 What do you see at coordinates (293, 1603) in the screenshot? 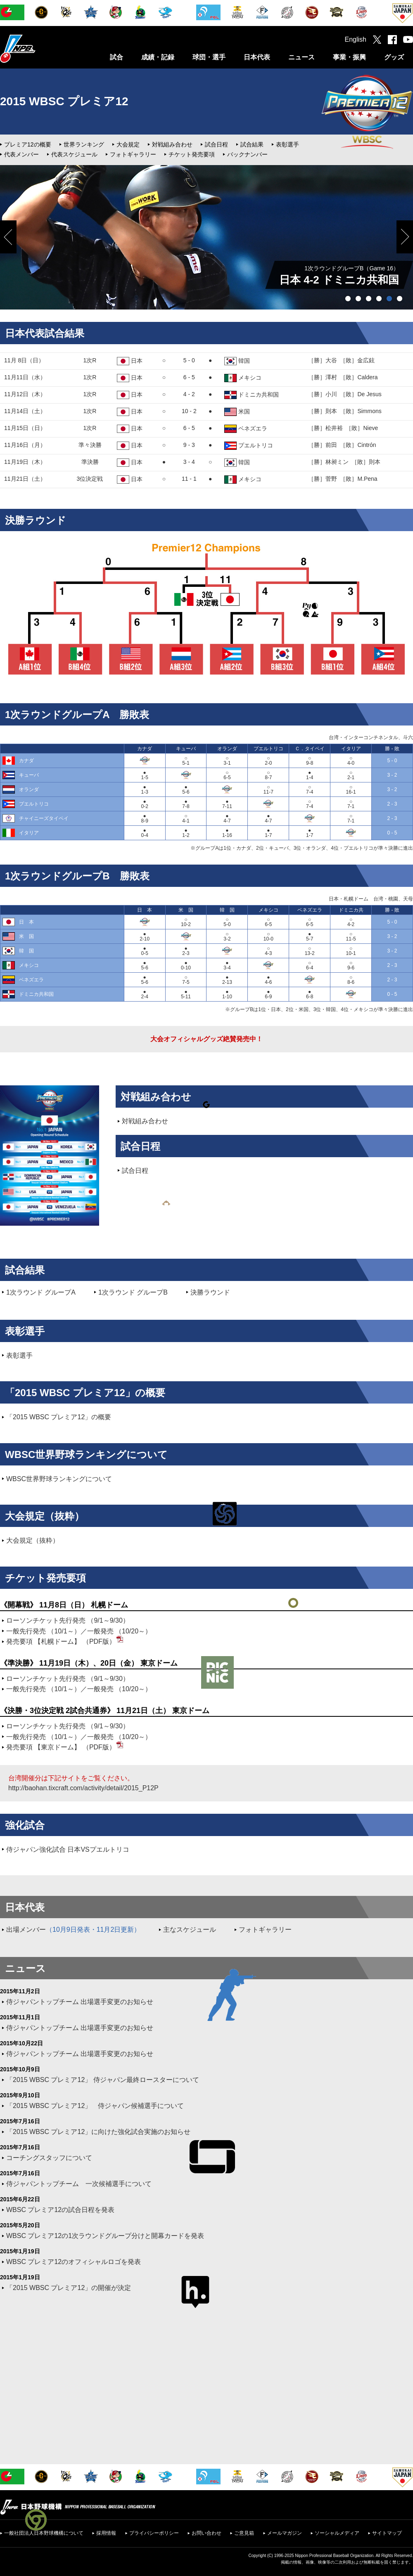
I see `listmonk email newsletter and mailing list manager logo` at bounding box center [293, 1603].